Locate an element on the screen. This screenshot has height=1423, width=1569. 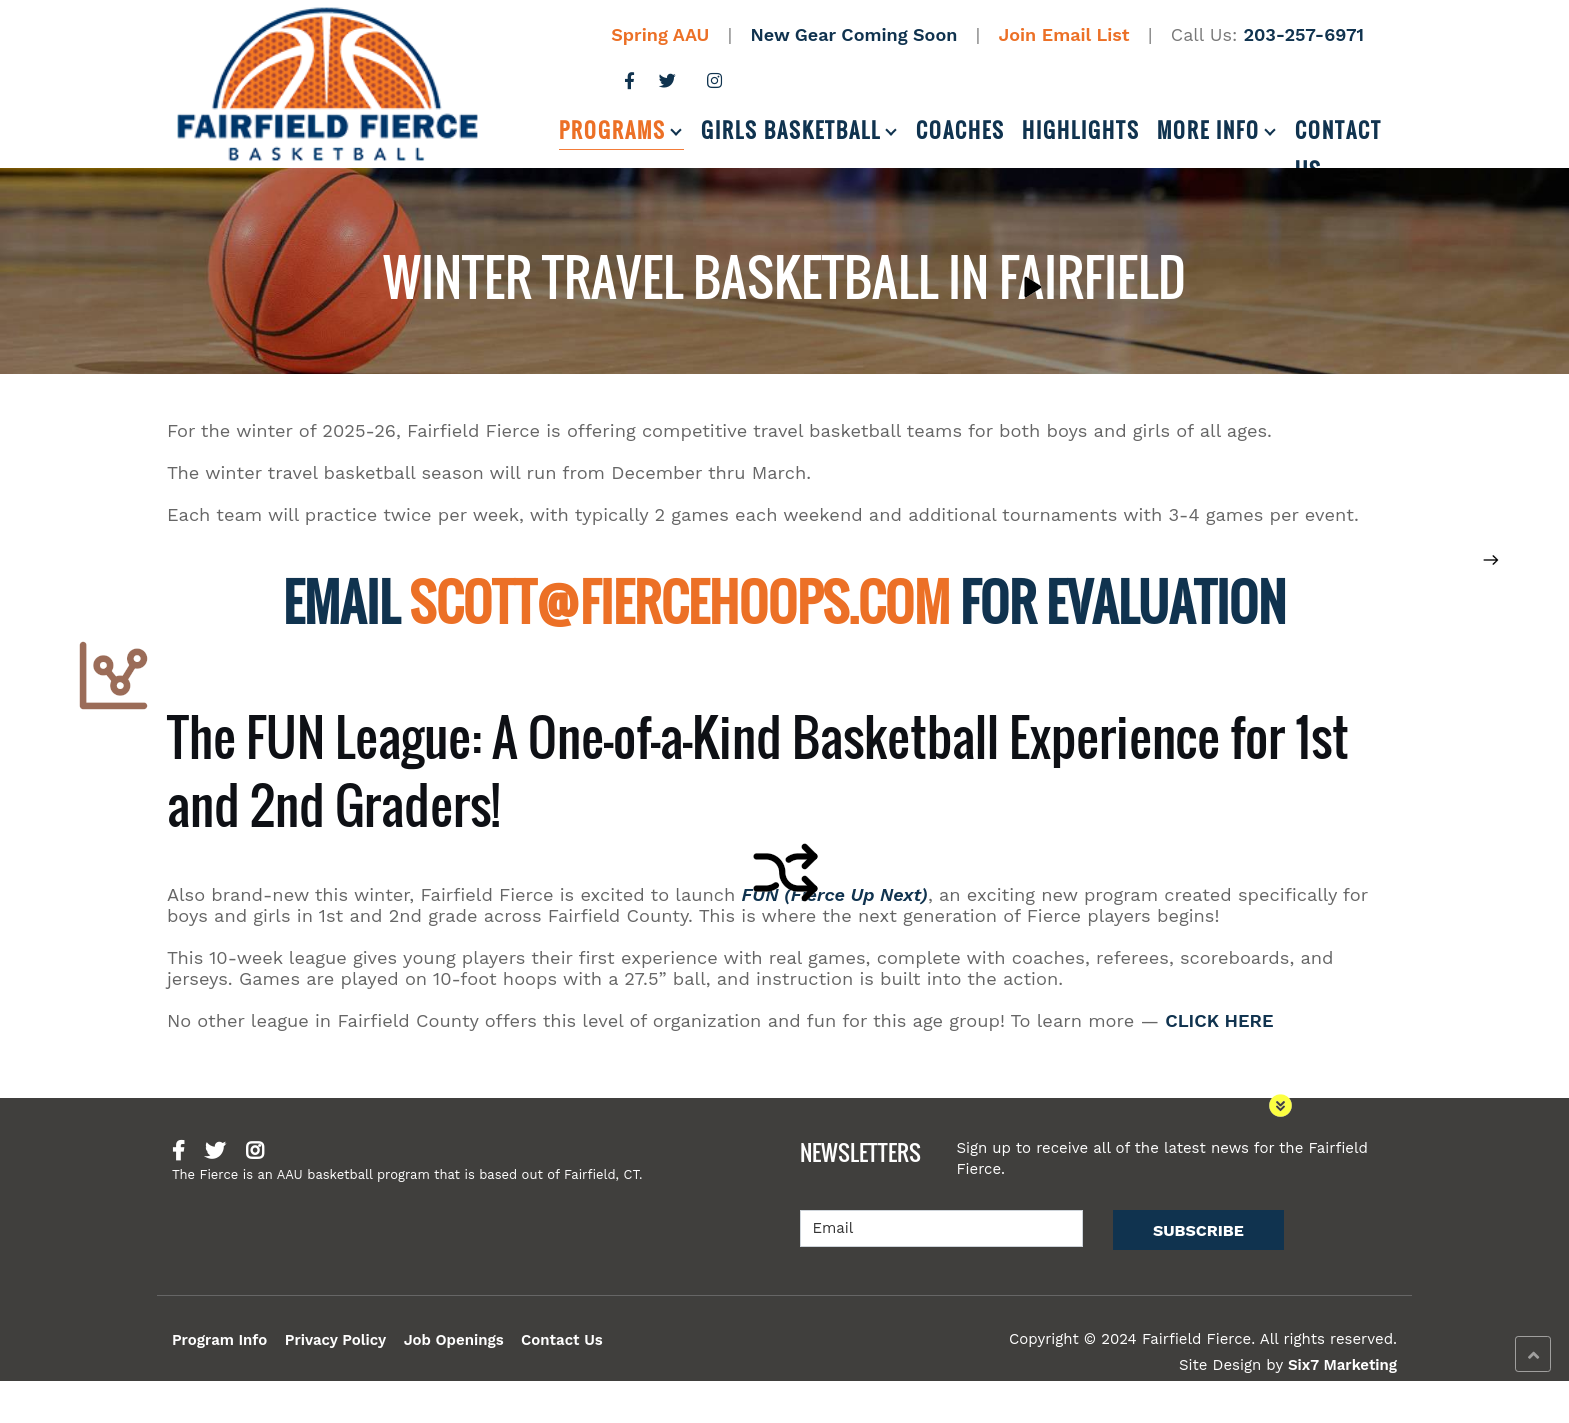
shuffle or randomize playback order is located at coordinates (785, 872).